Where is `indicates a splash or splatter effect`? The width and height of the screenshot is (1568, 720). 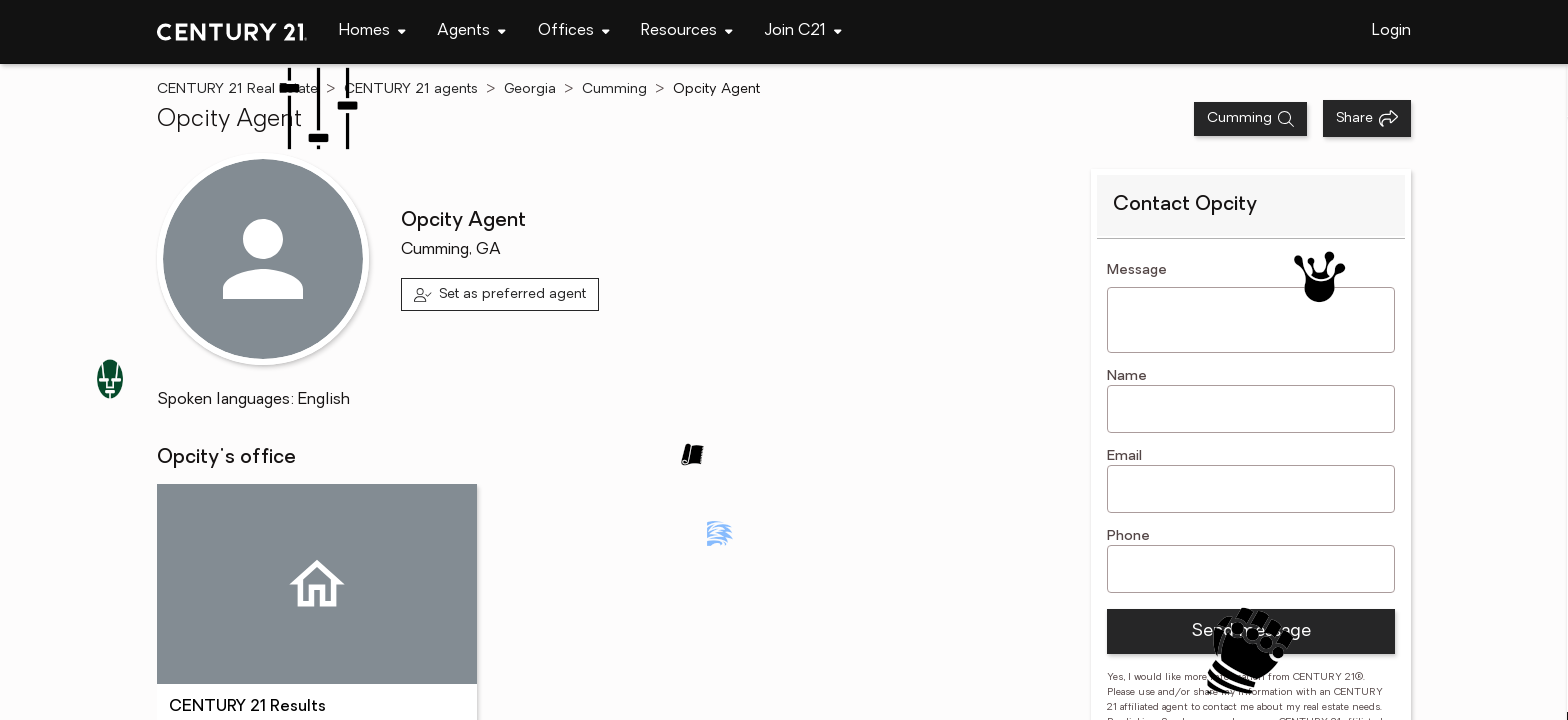
indicates a splash or splatter effect is located at coordinates (1319, 276).